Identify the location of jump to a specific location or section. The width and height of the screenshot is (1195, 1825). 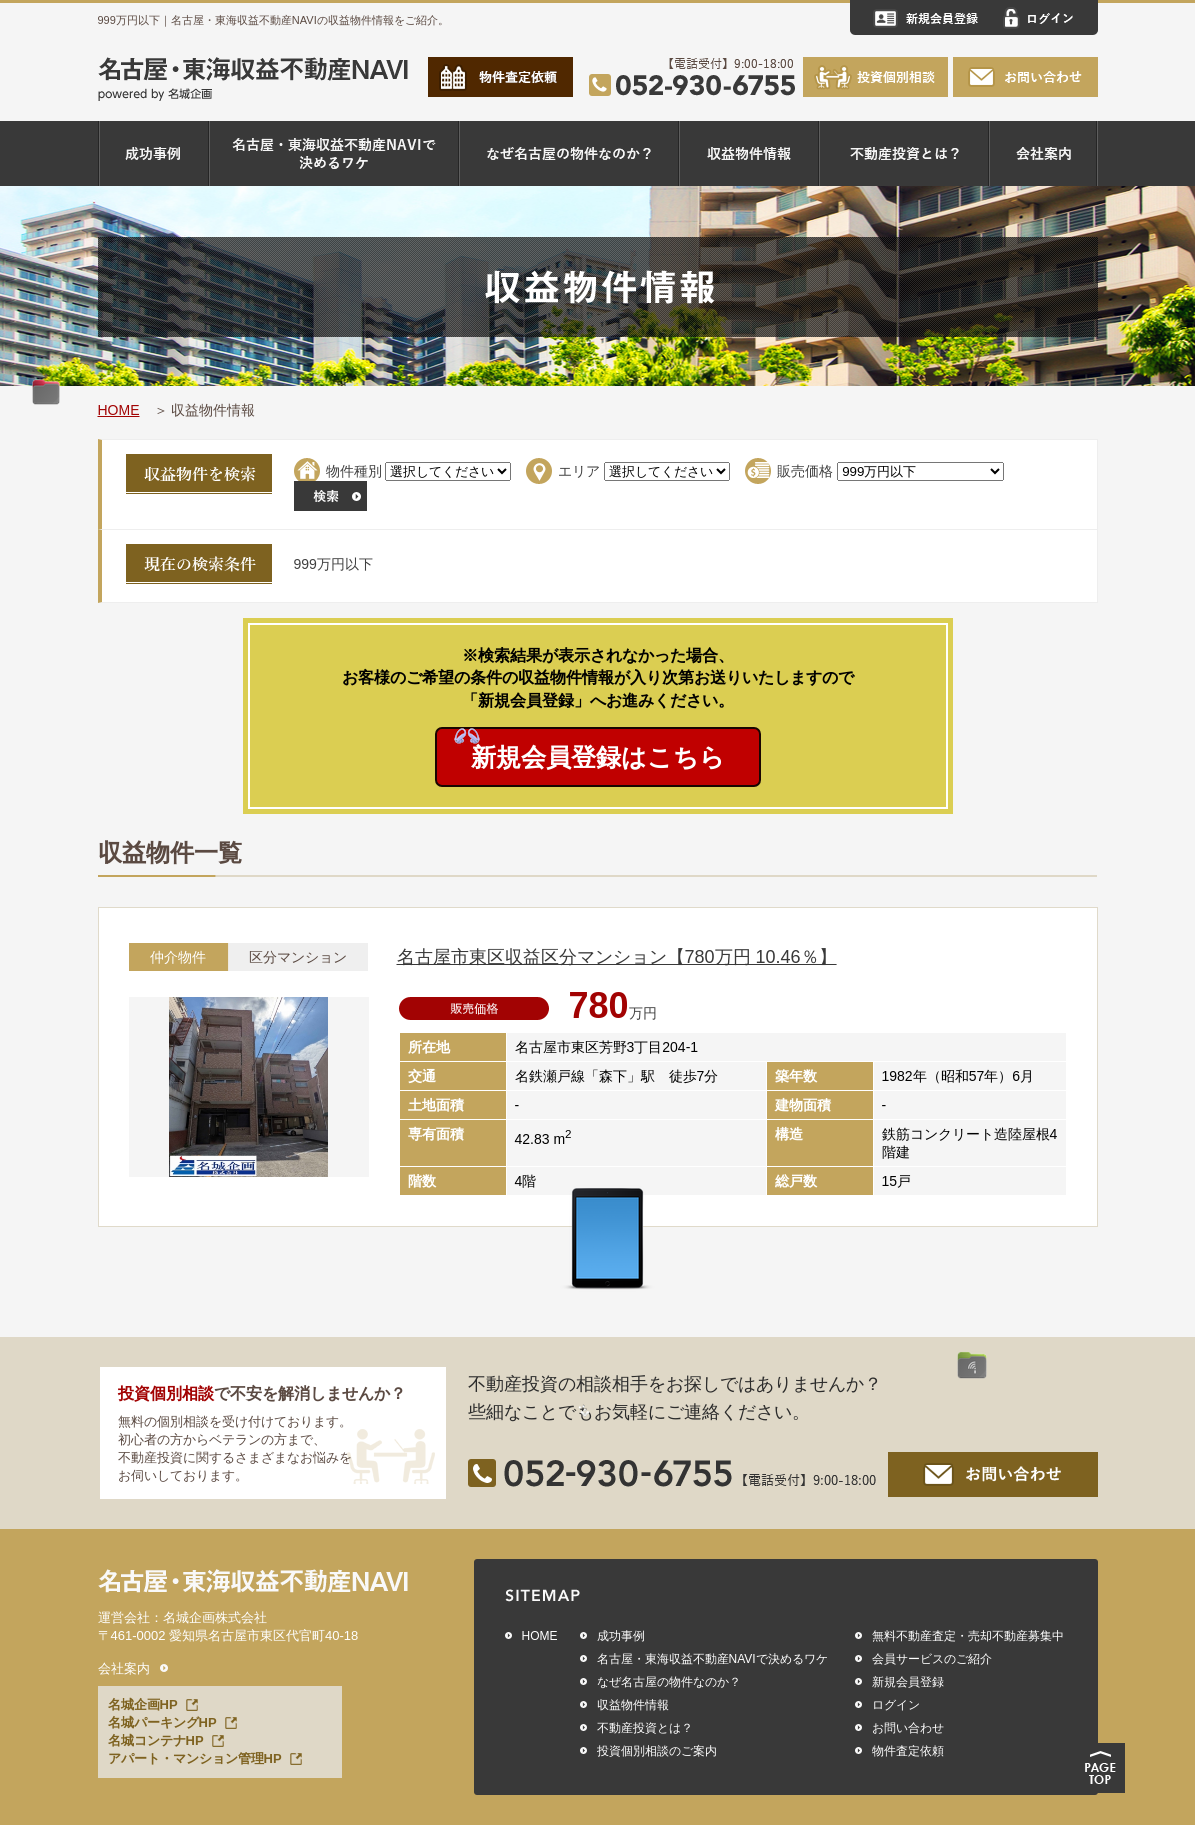
(584, 1411).